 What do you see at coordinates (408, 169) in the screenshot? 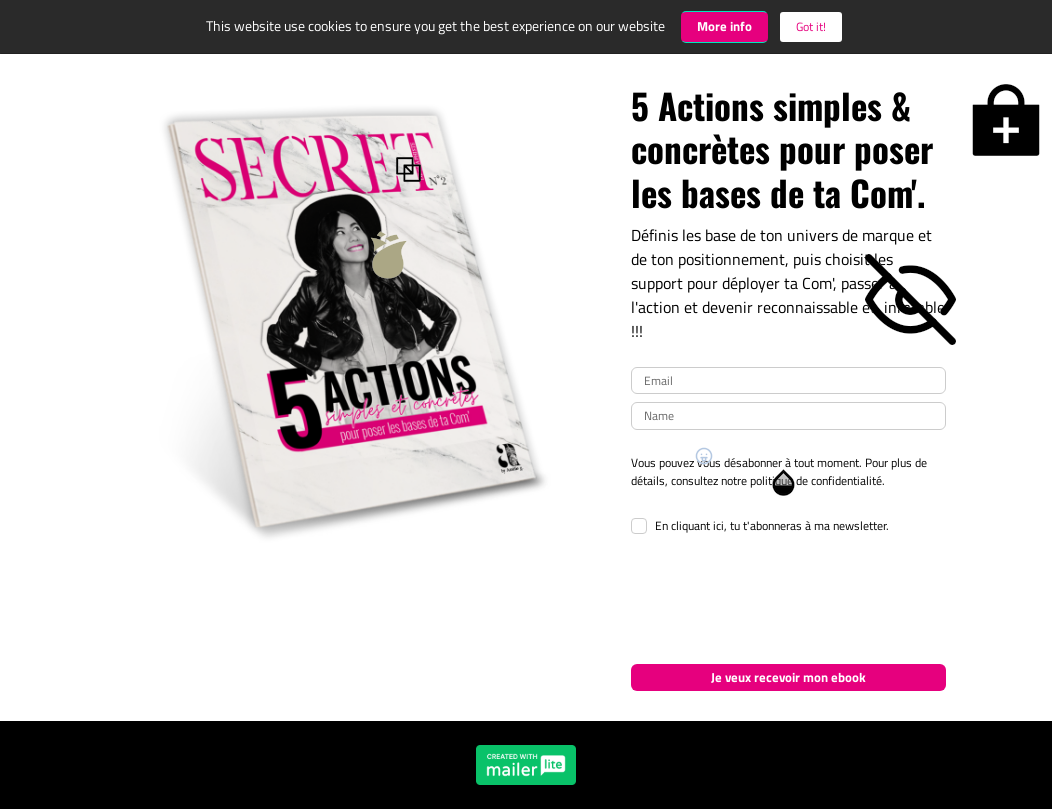
I see `intersect or merge two layers` at bounding box center [408, 169].